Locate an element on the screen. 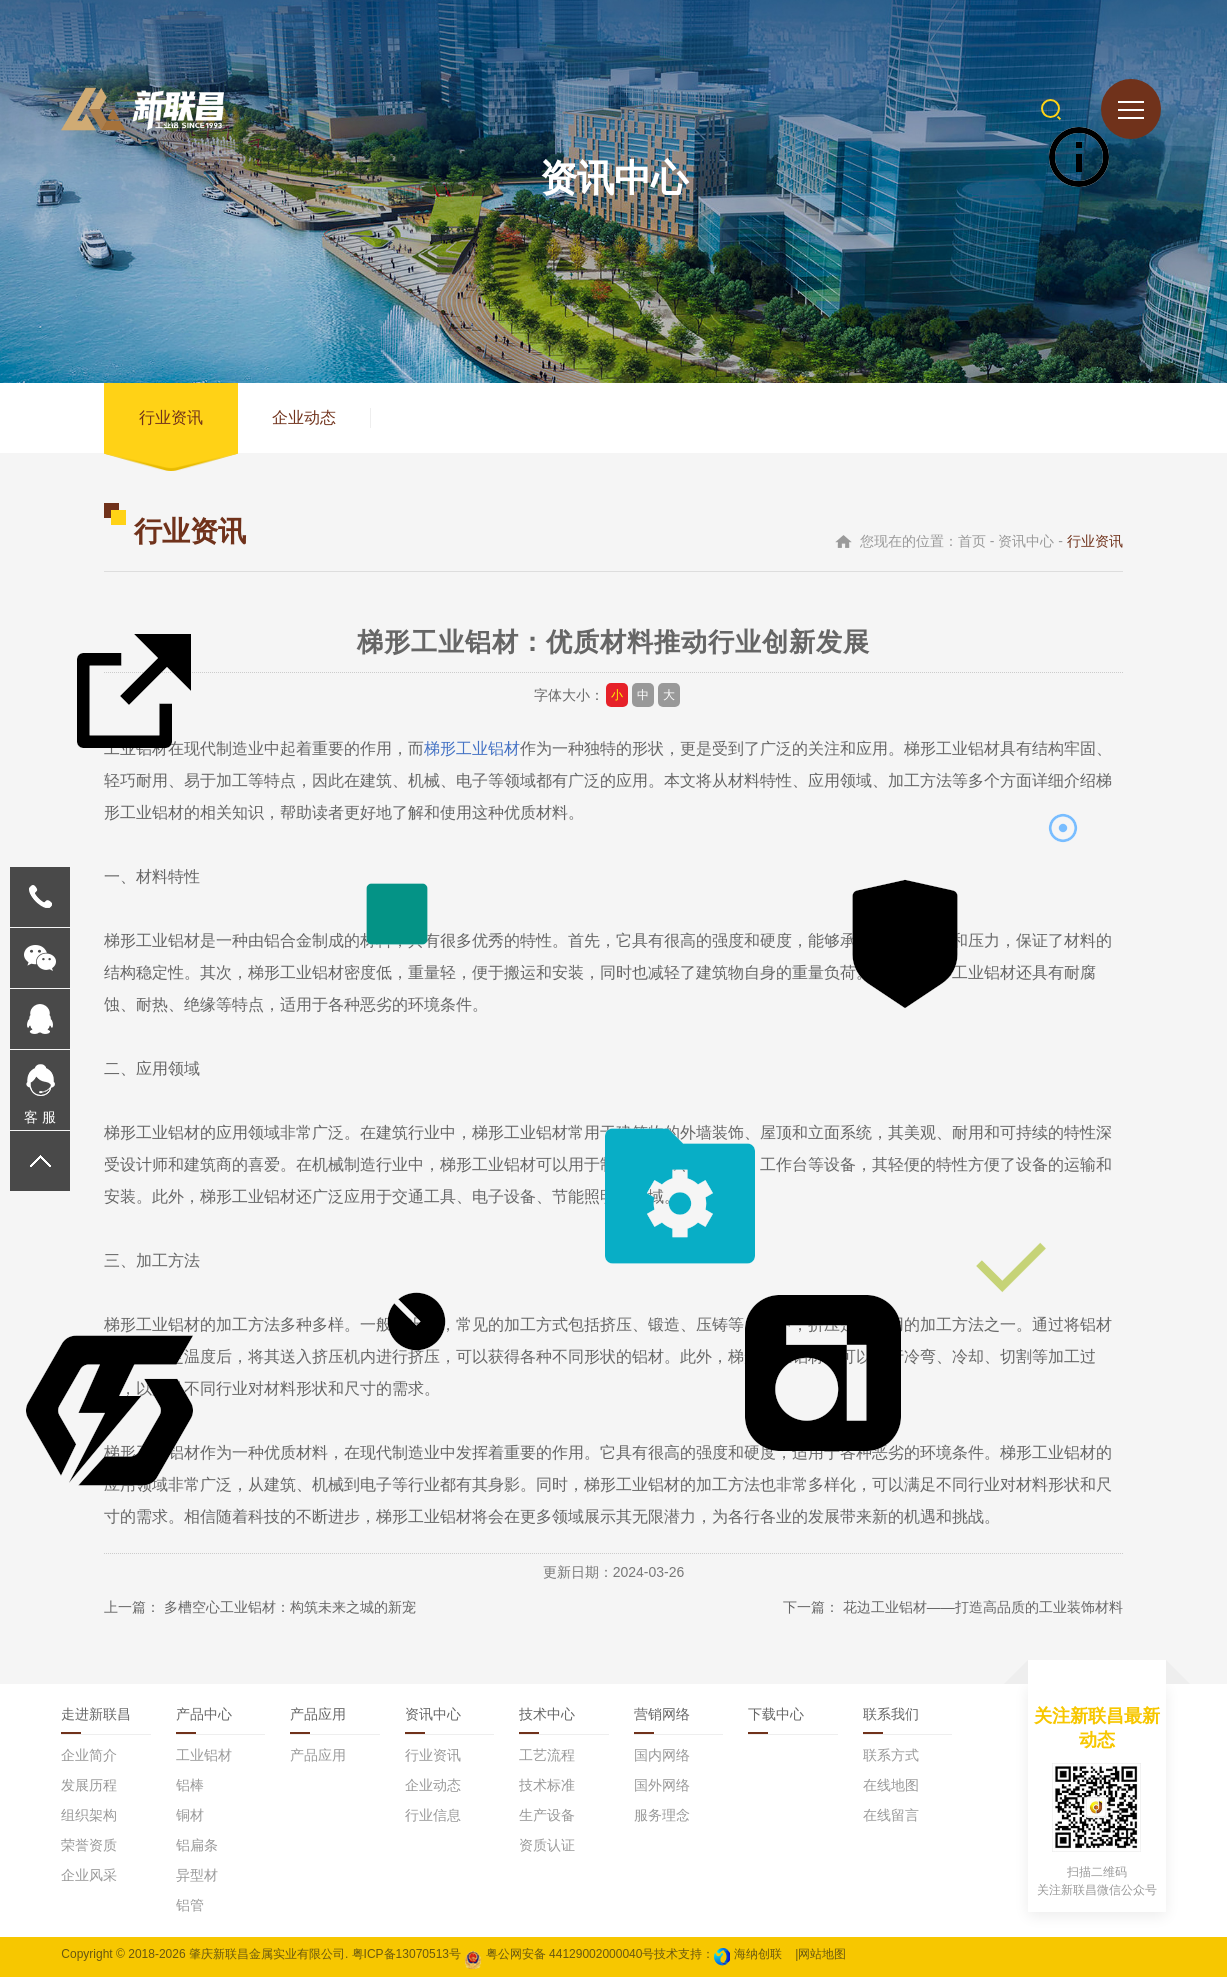 The width and height of the screenshot is (1227, 1977). access folder settings or preferences is located at coordinates (680, 1196).